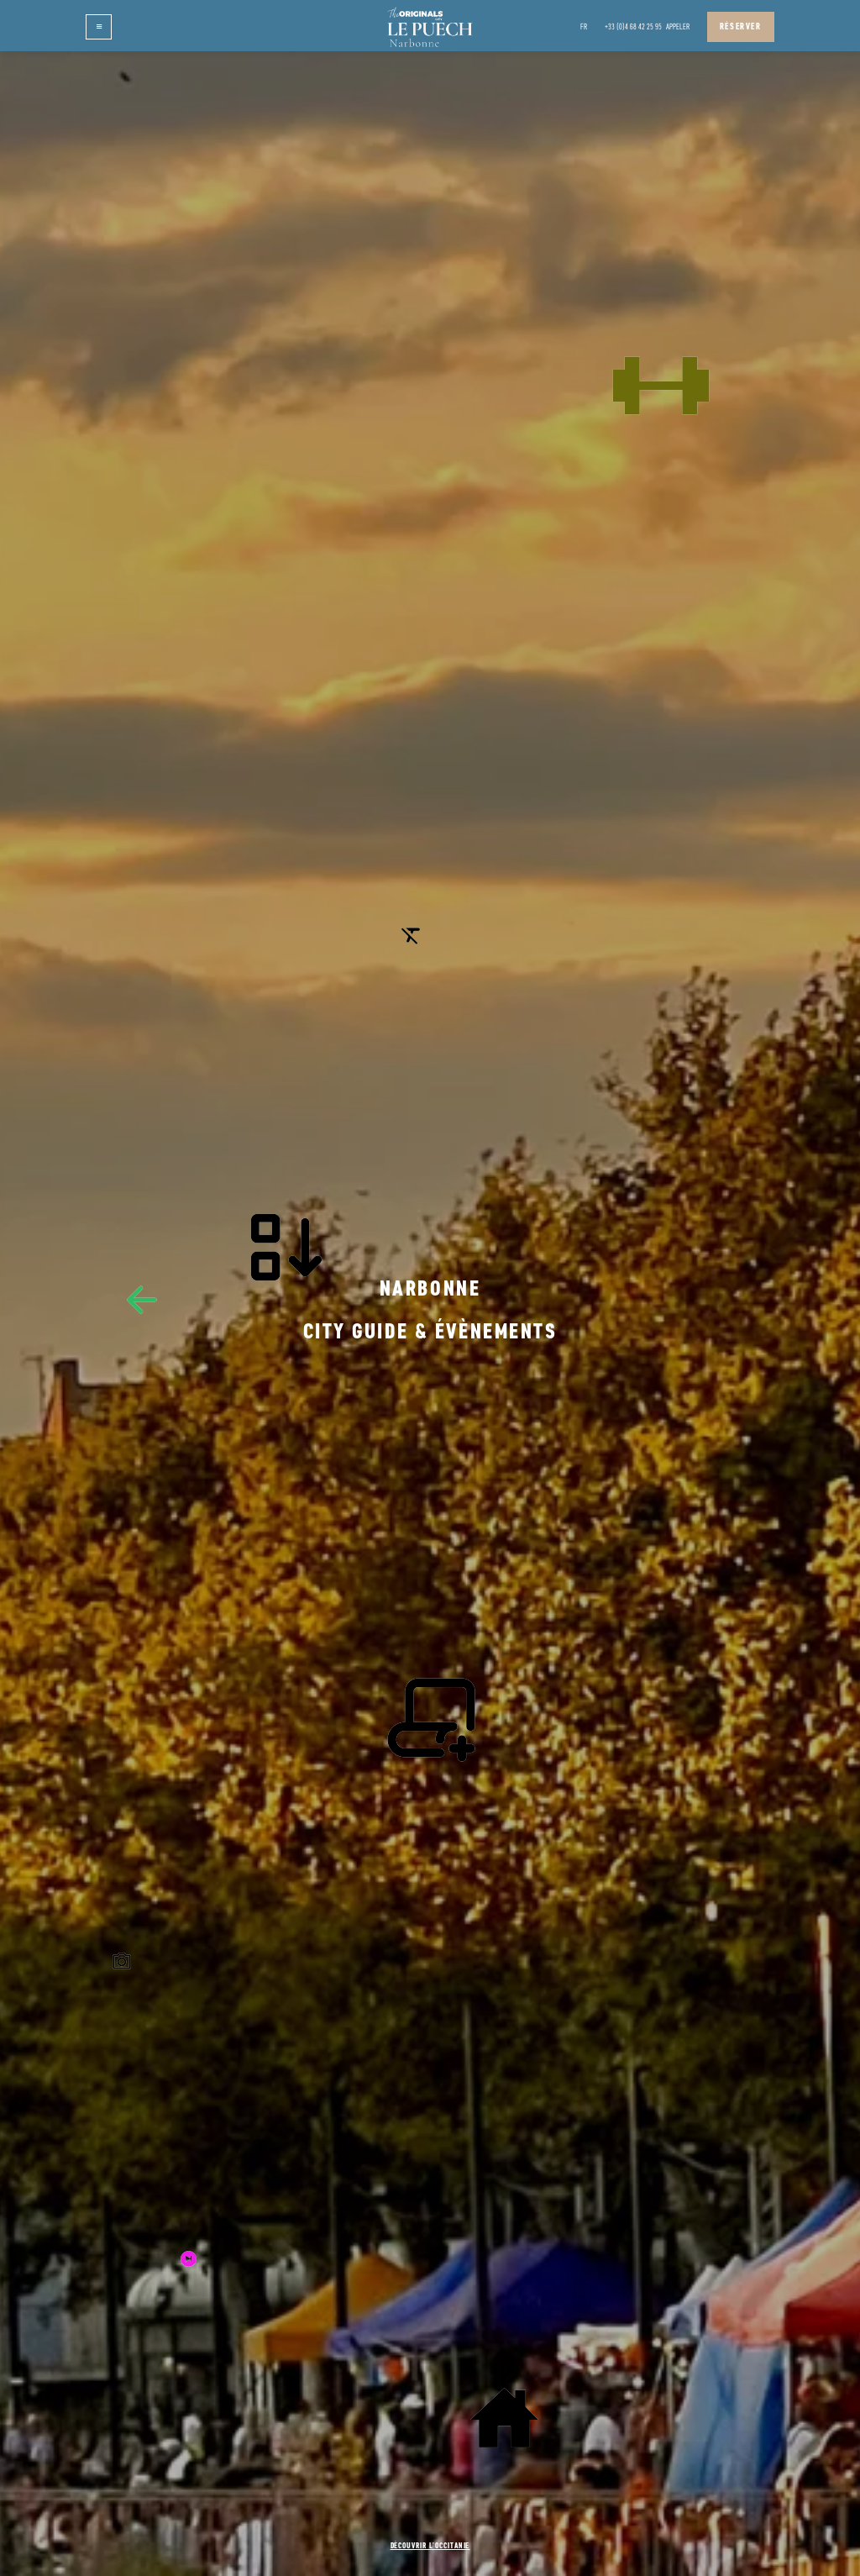 This screenshot has height=2576, width=860. Describe the element at coordinates (188, 2258) in the screenshot. I see `skip to the next track` at that location.